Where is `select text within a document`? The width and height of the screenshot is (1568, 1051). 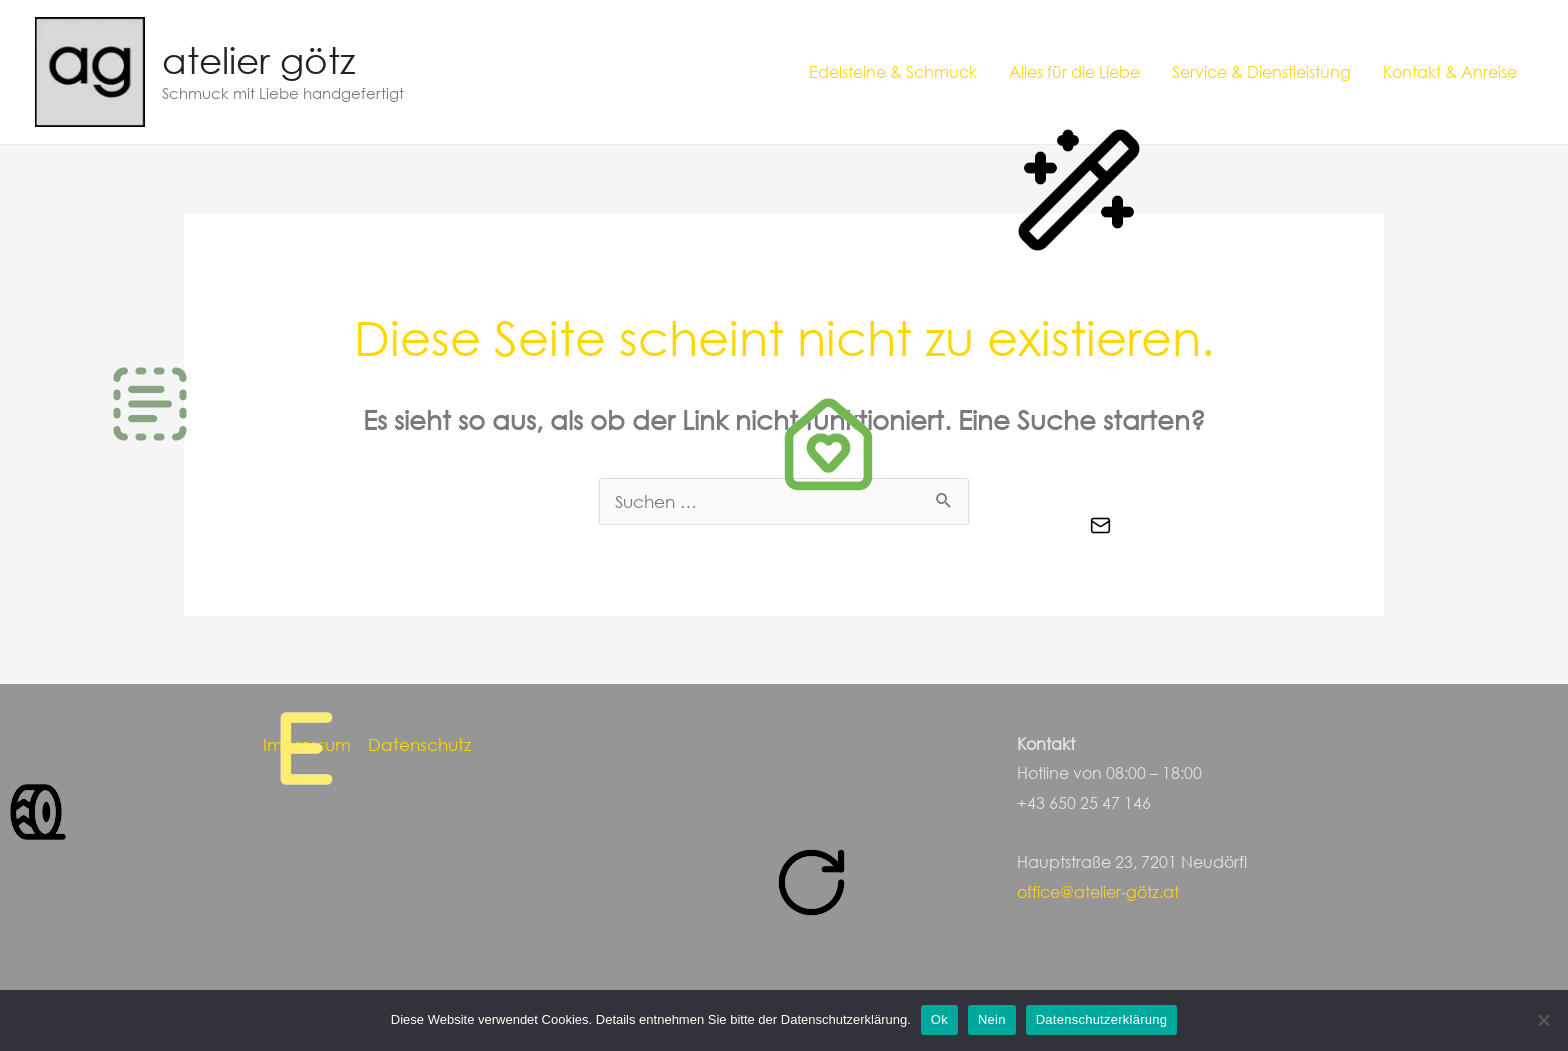
select text within a document is located at coordinates (150, 404).